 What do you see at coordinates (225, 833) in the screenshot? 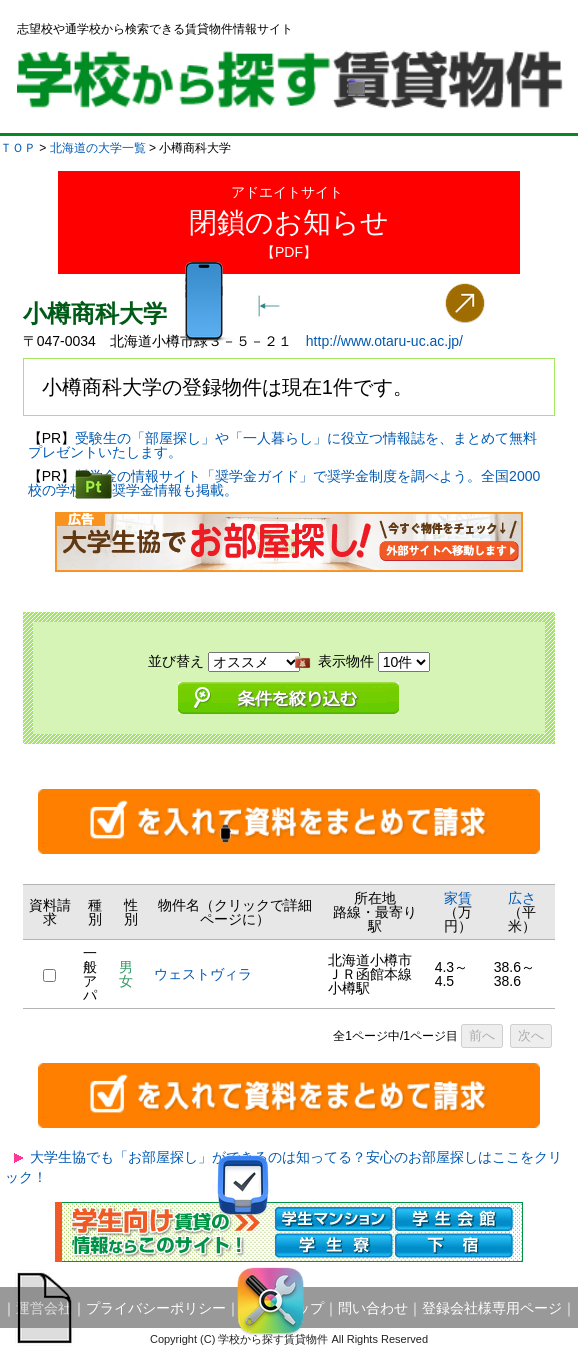
I see `manage your paired Apple Watch` at bounding box center [225, 833].